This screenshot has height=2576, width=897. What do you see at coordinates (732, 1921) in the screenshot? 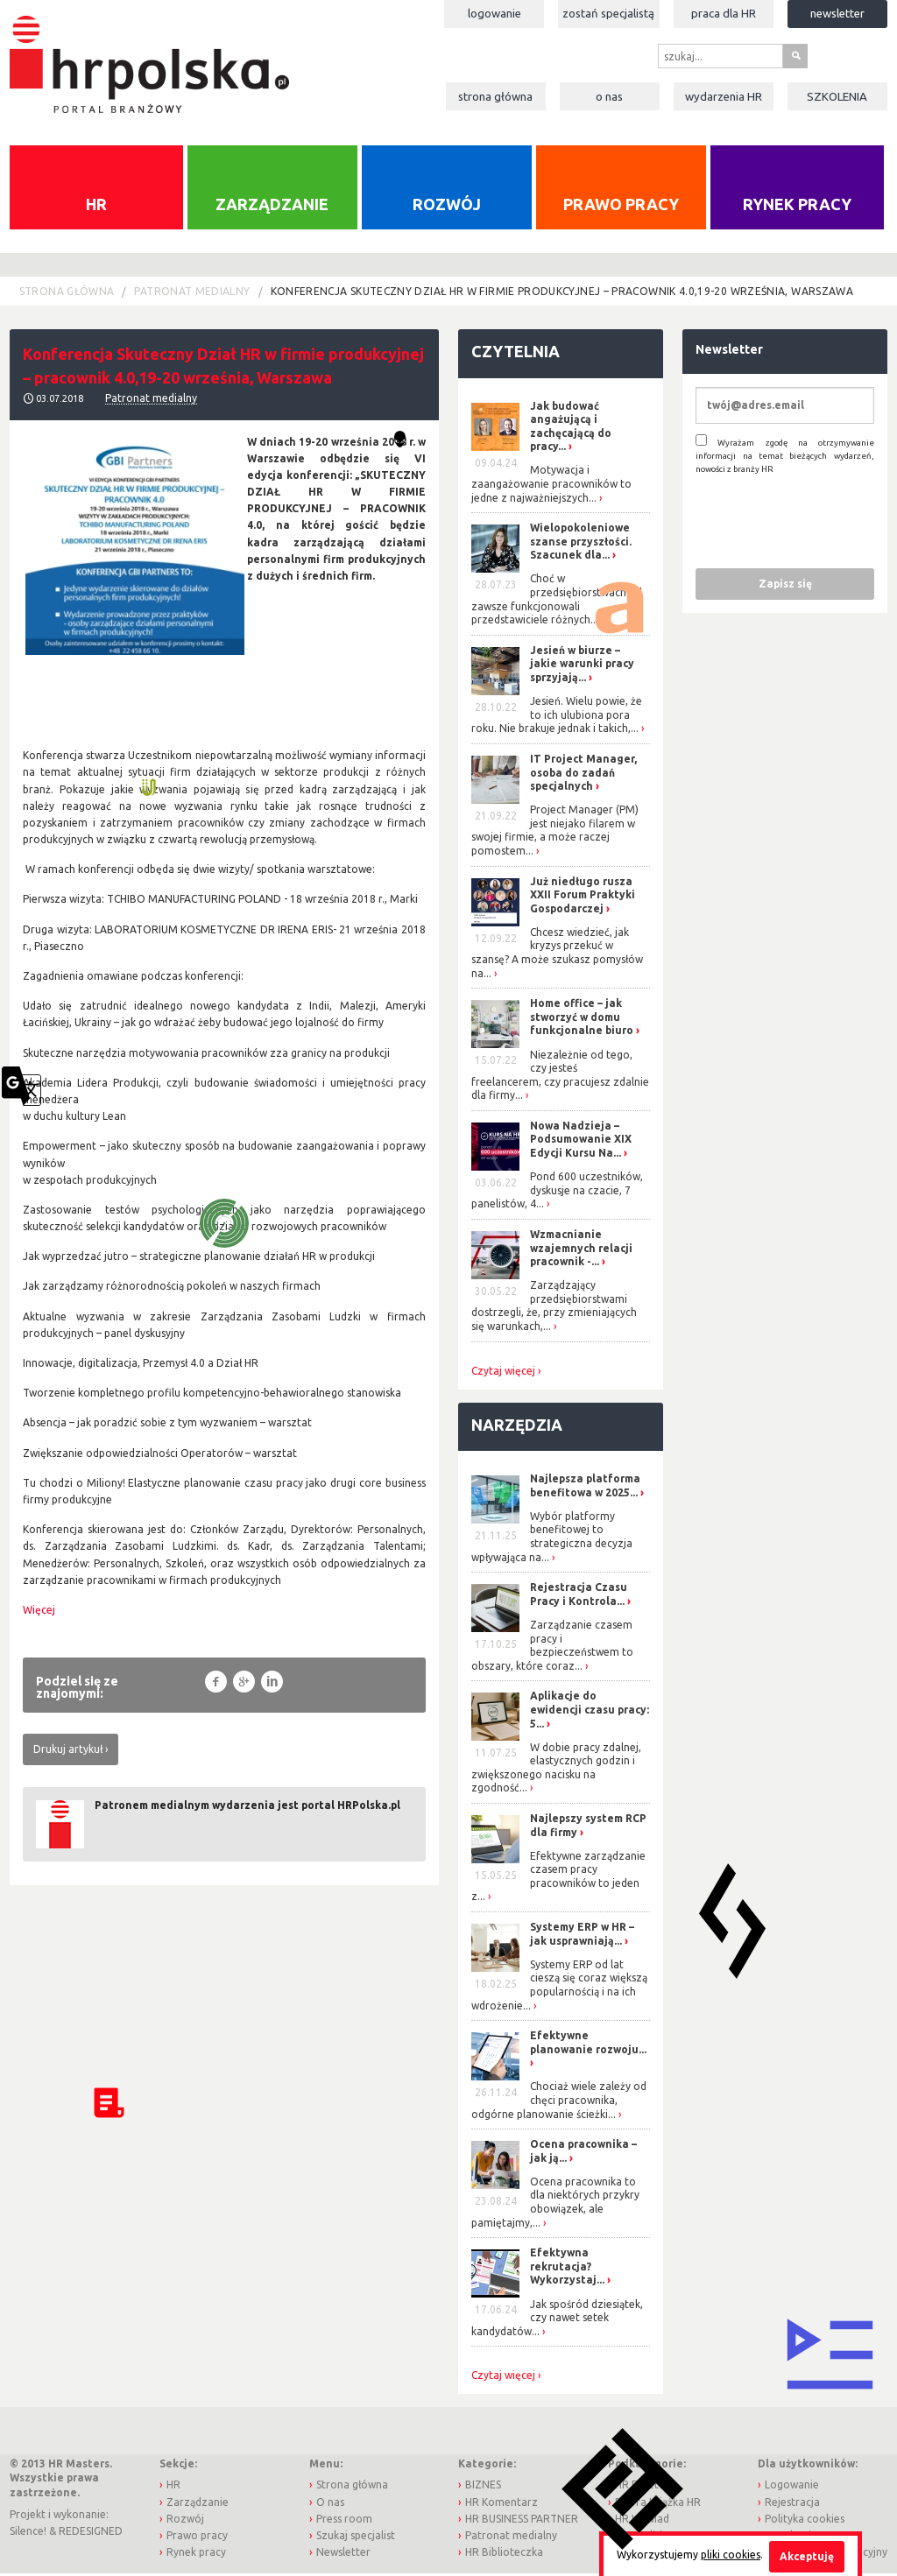
I see `visit lintcode coding practice platform` at bounding box center [732, 1921].